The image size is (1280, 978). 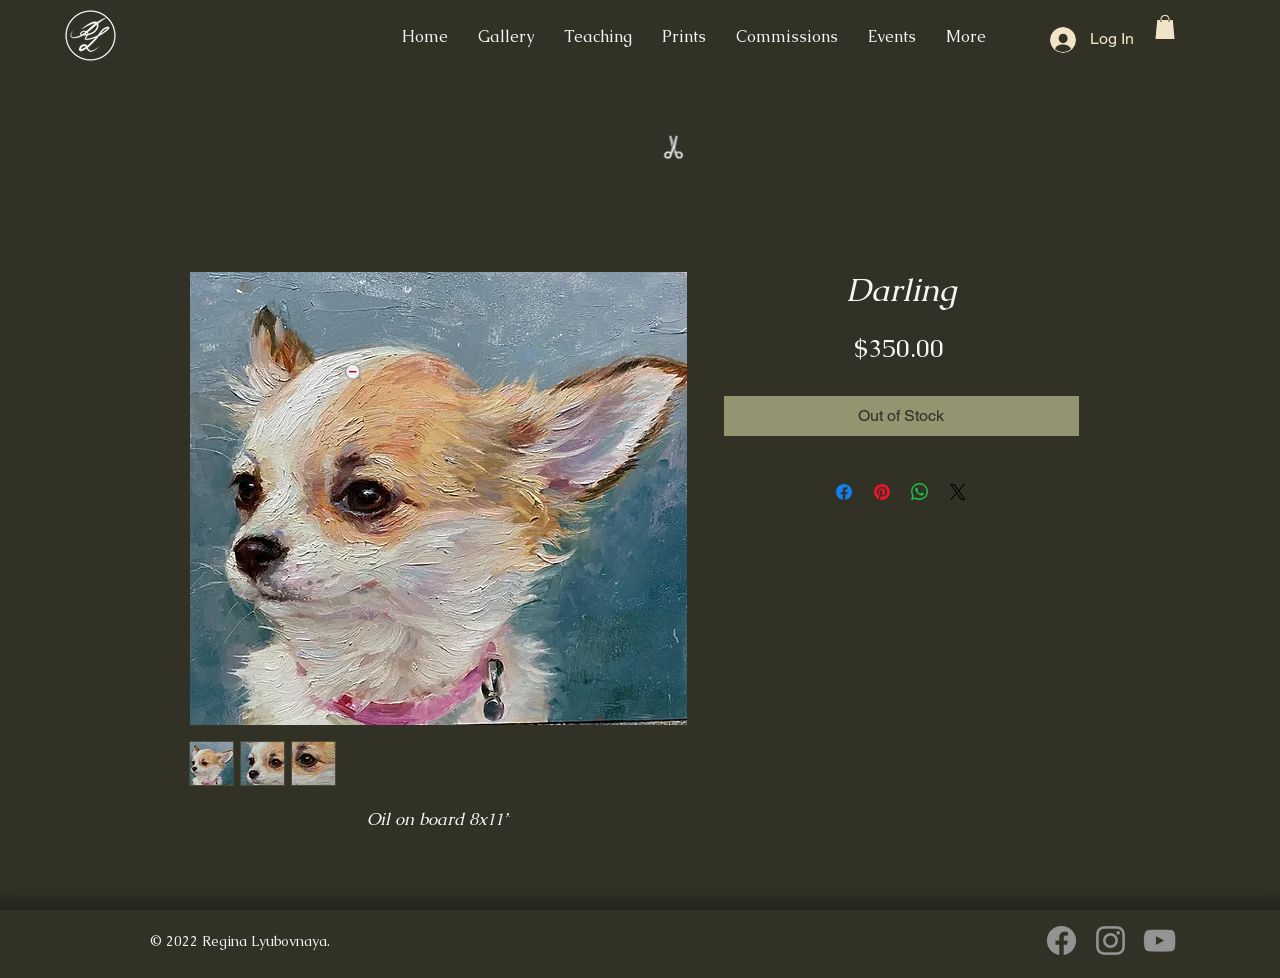 I want to click on cut selected content to clipboard, so click(x=673, y=147).